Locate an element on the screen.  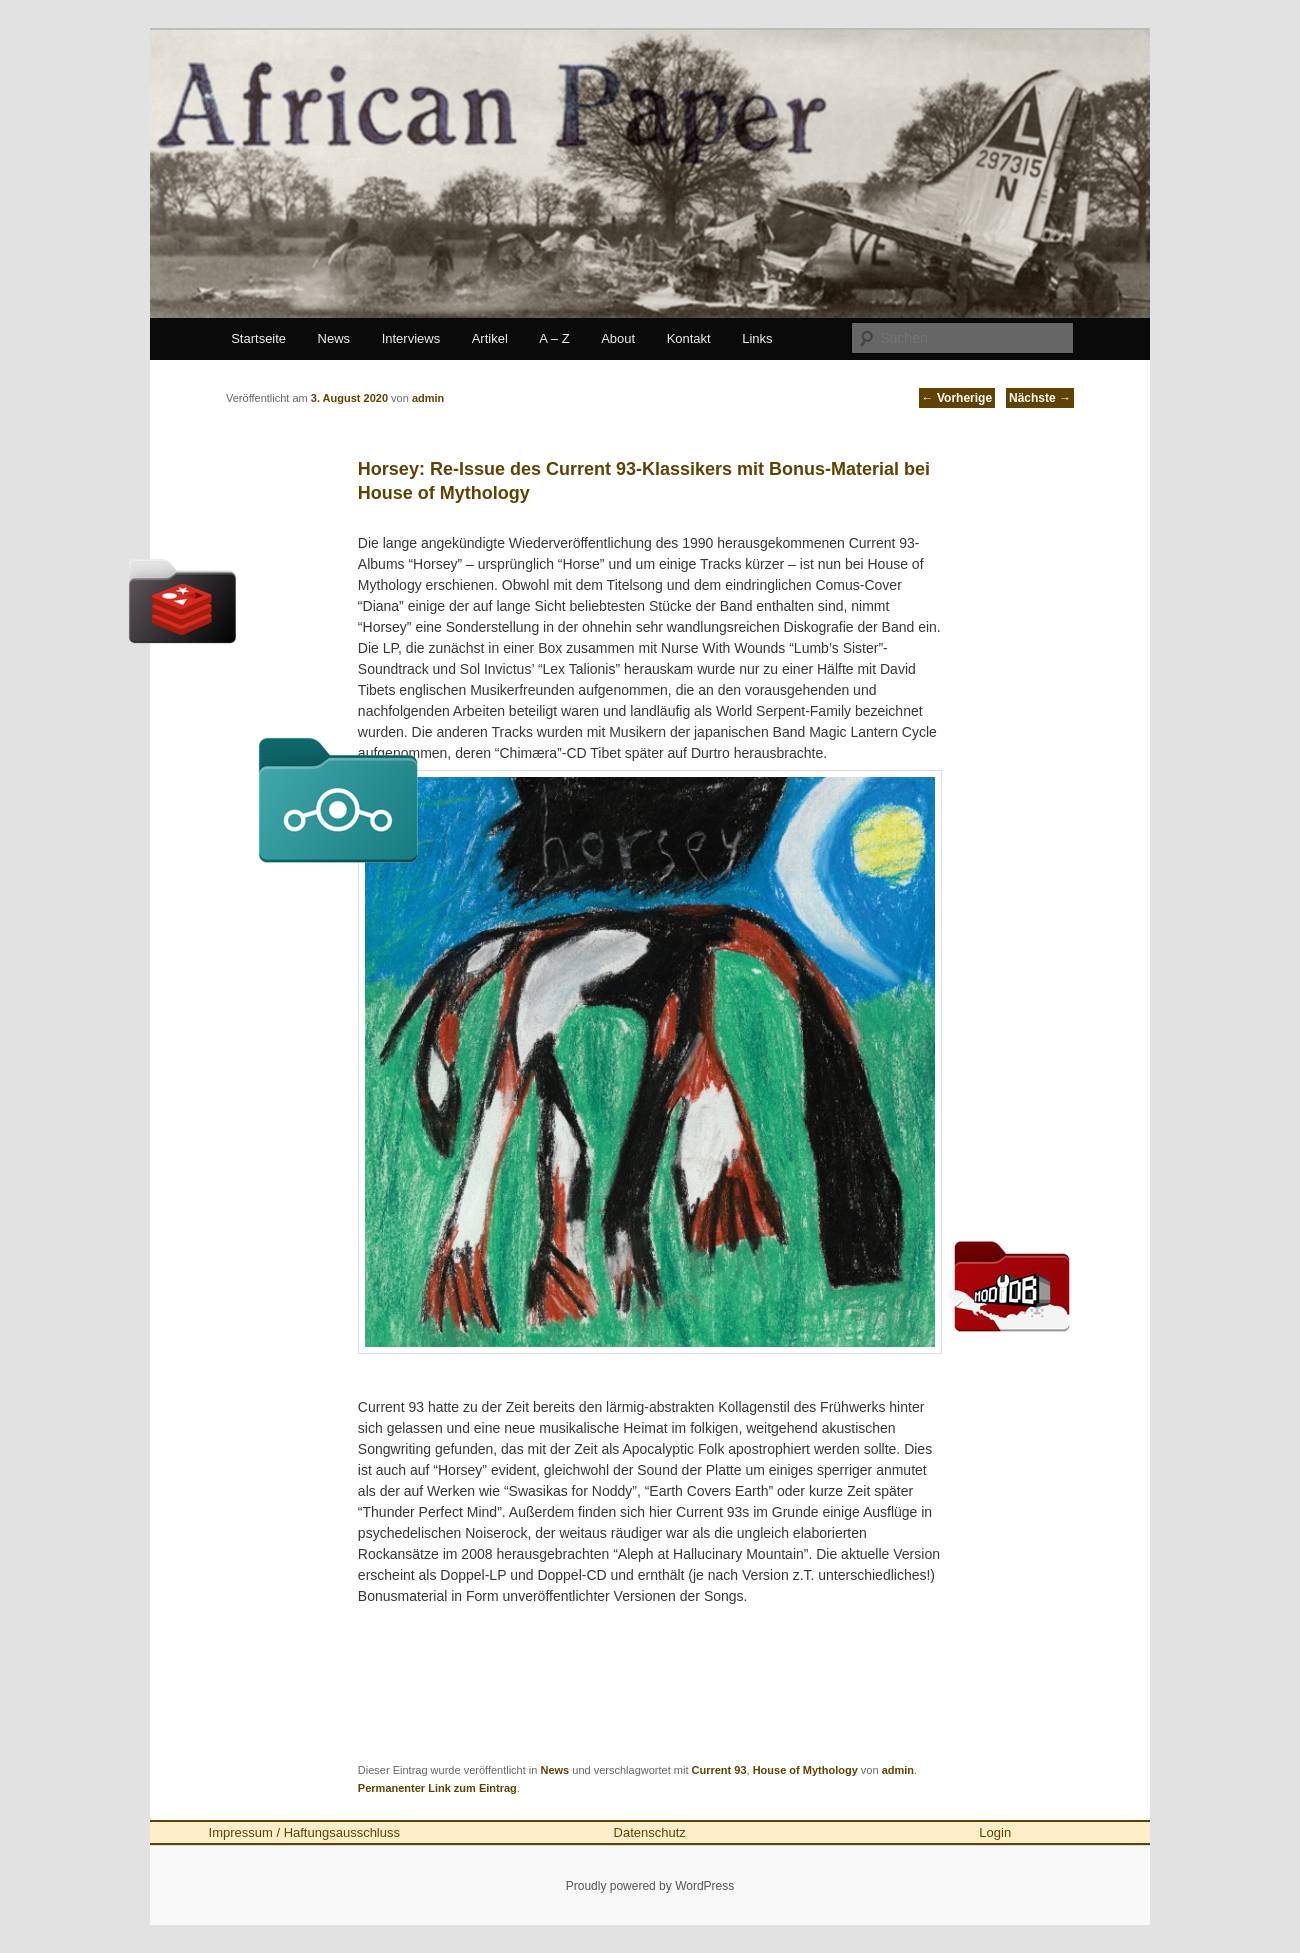
open LineageOS system folder is located at coordinates (337, 804).